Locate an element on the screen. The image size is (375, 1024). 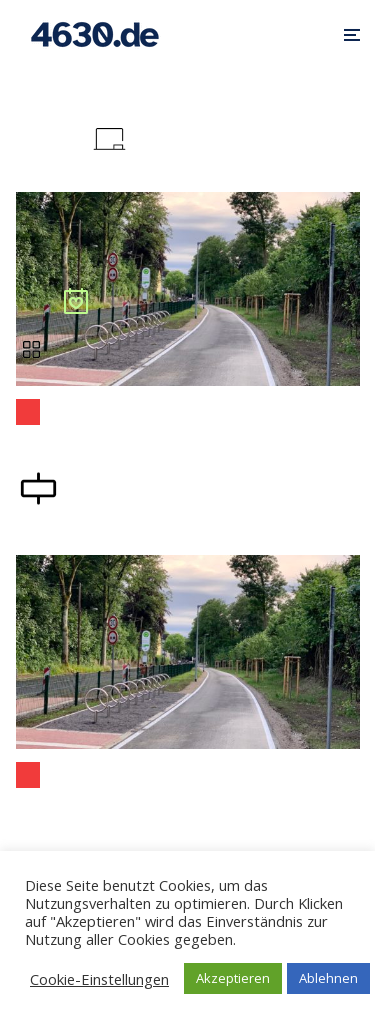
center align element horizontally is located at coordinates (38, 488).